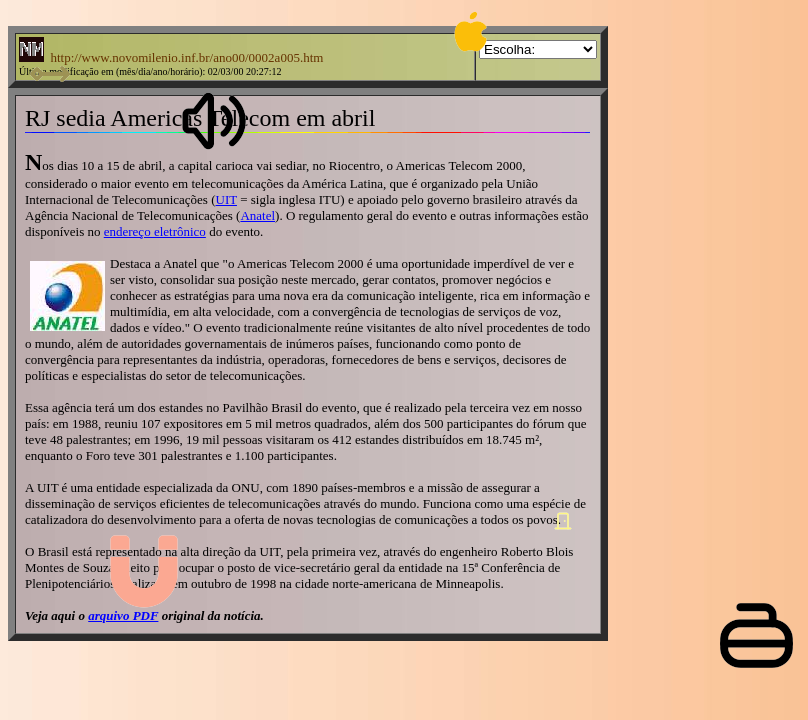  What do you see at coordinates (471, 32) in the screenshot?
I see `apple product or service branding` at bounding box center [471, 32].